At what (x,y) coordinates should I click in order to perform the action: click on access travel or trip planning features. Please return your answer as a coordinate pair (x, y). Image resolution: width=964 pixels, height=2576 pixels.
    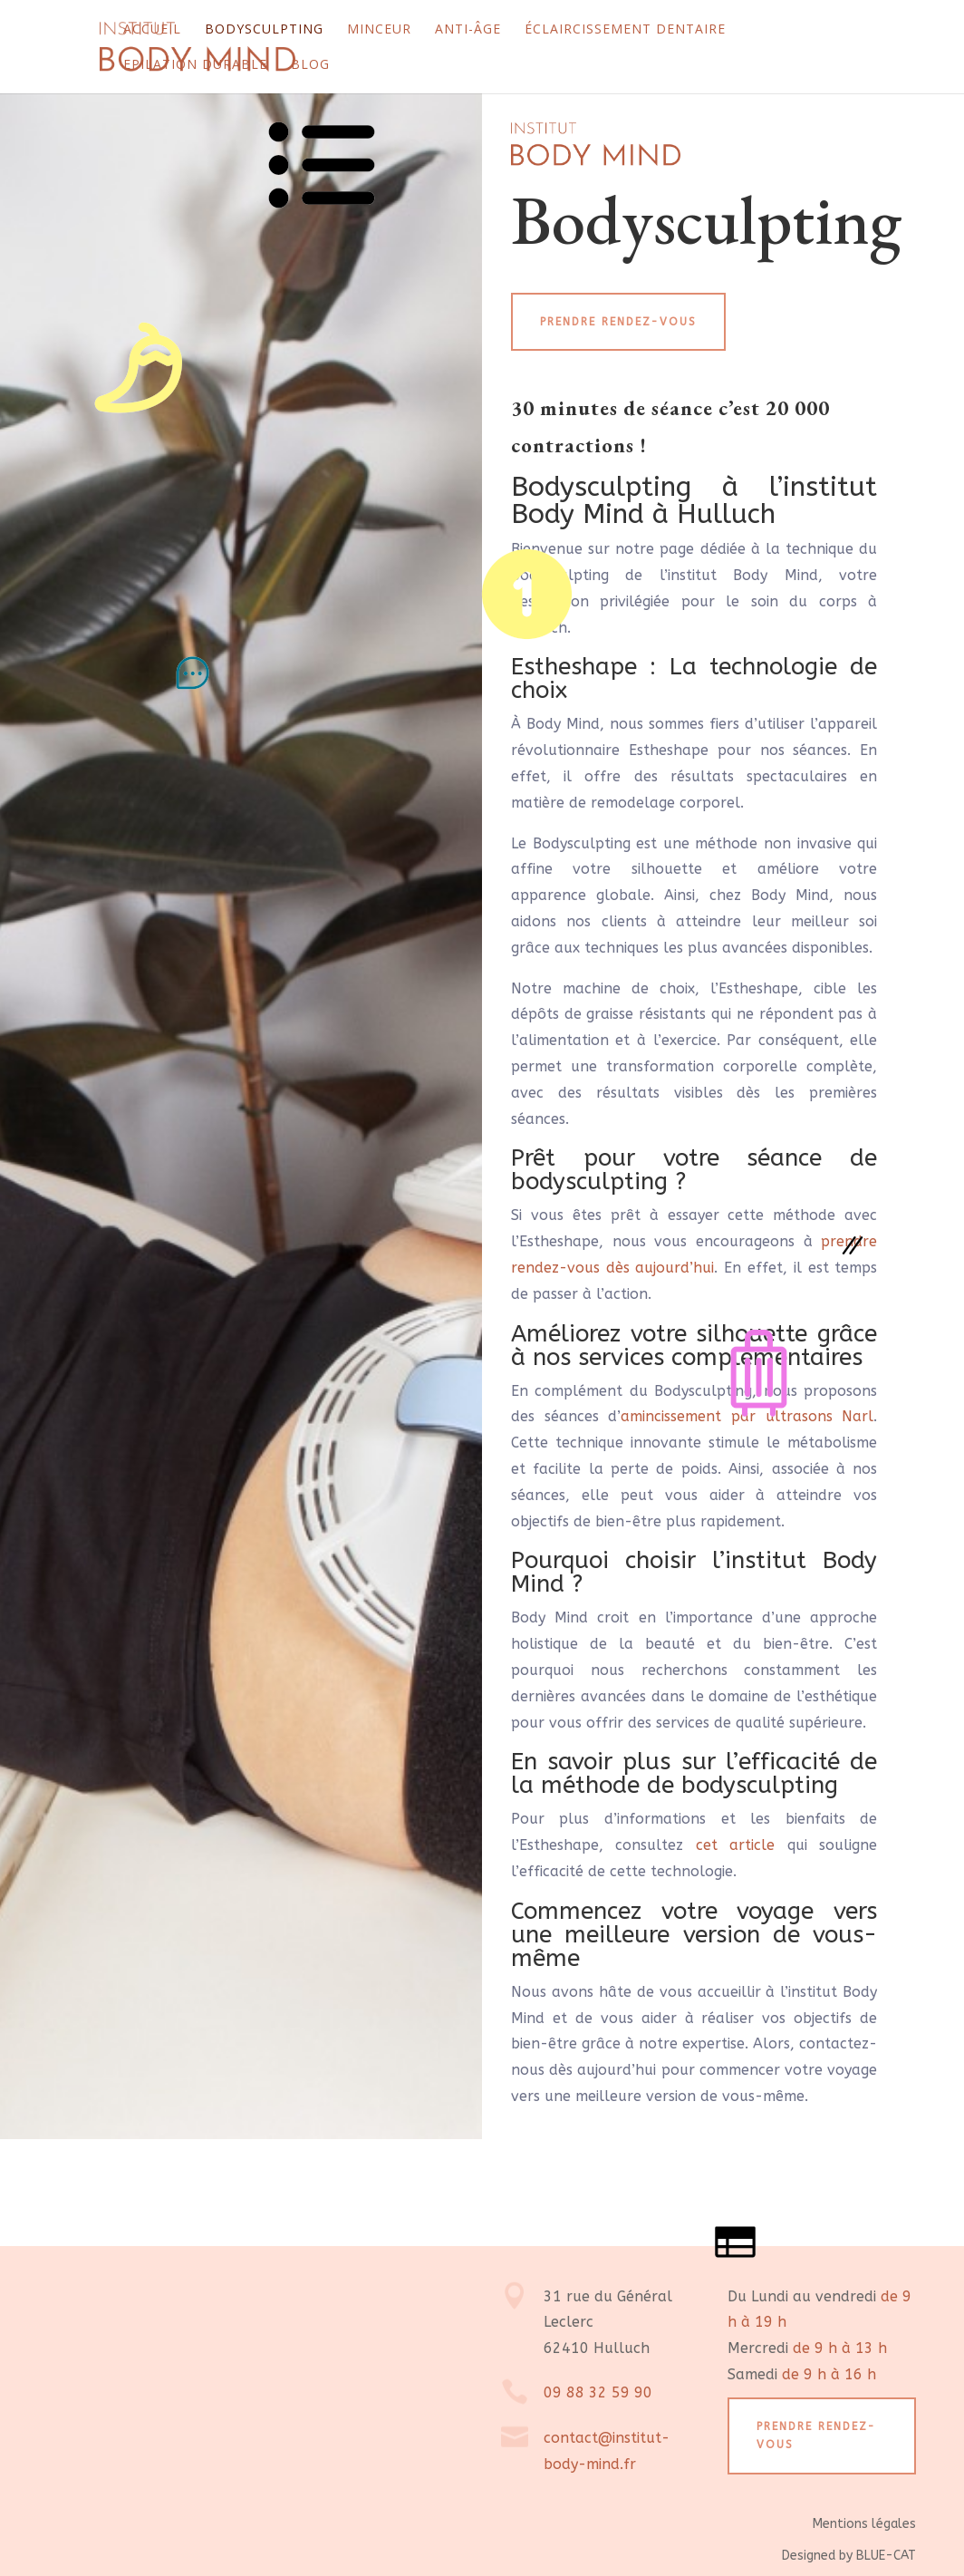
    Looking at the image, I should click on (758, 1374).